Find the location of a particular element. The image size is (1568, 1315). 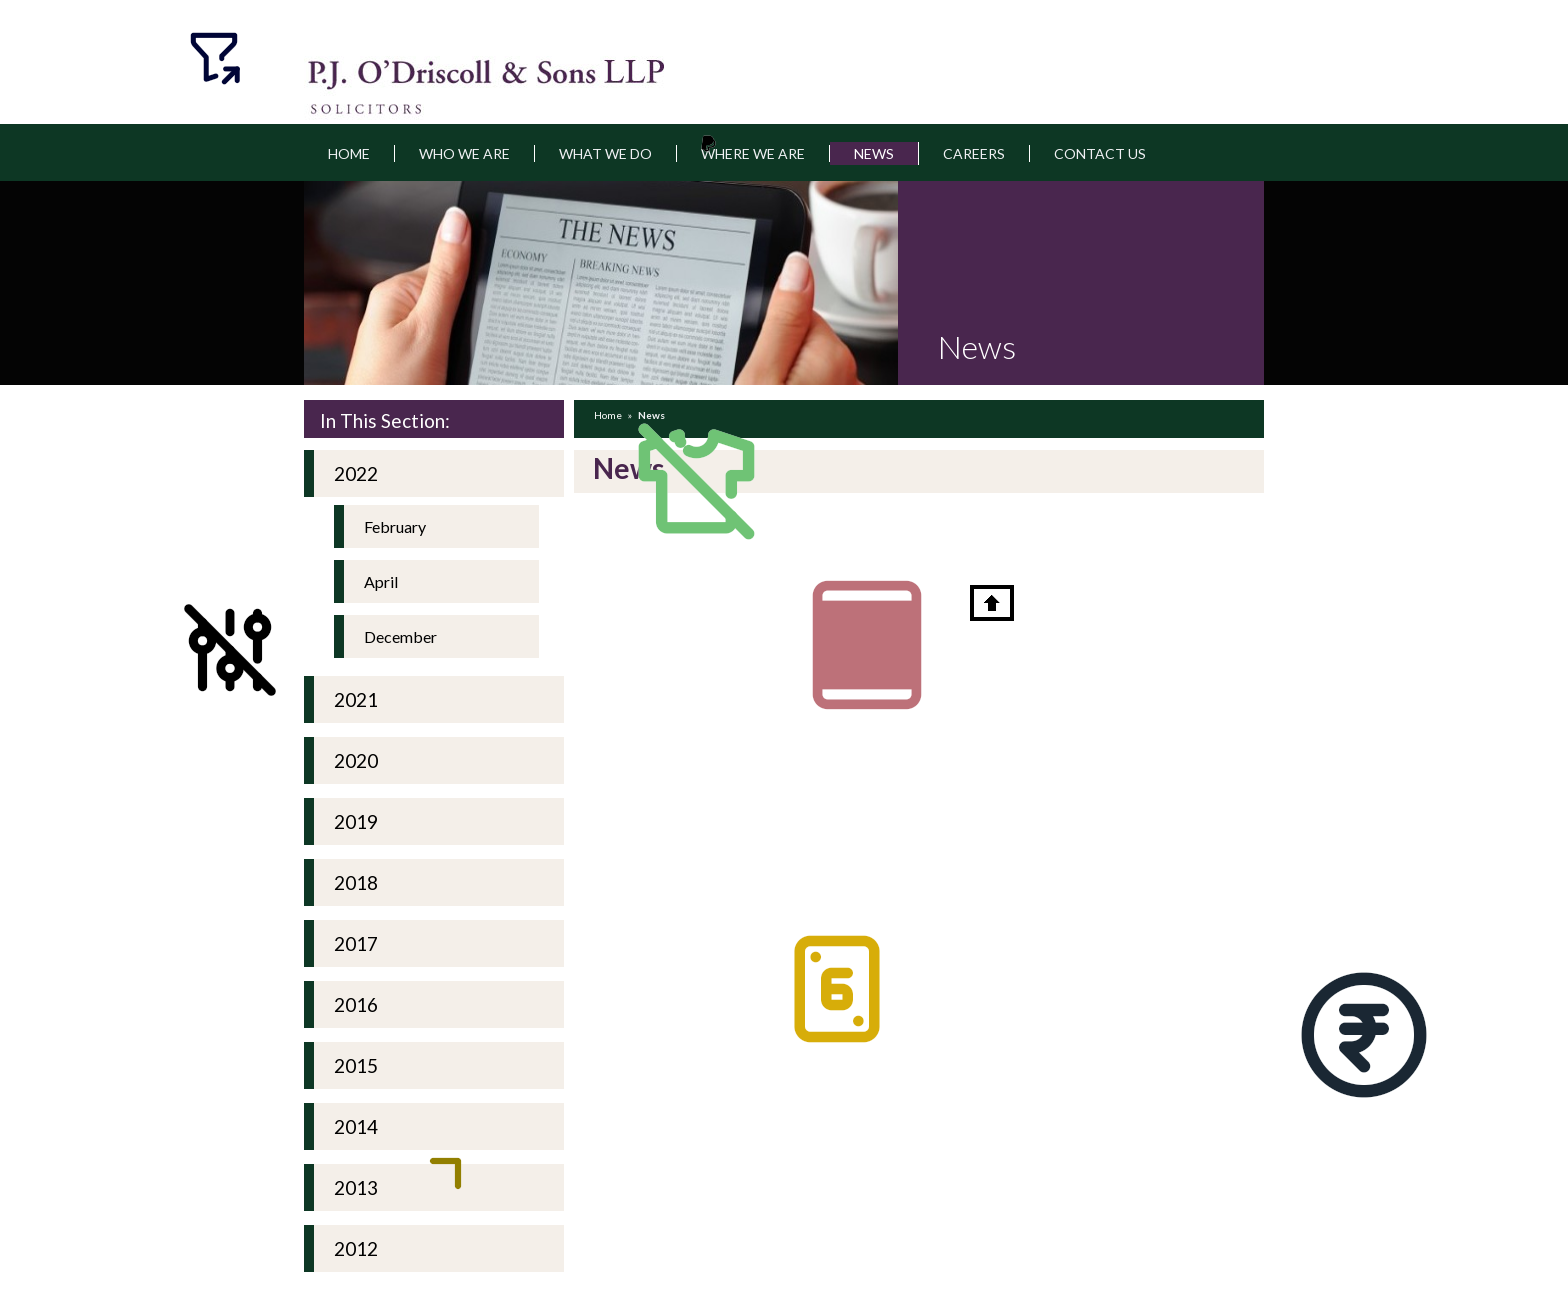

switch to tablet view is located at coordinates (867, 645).